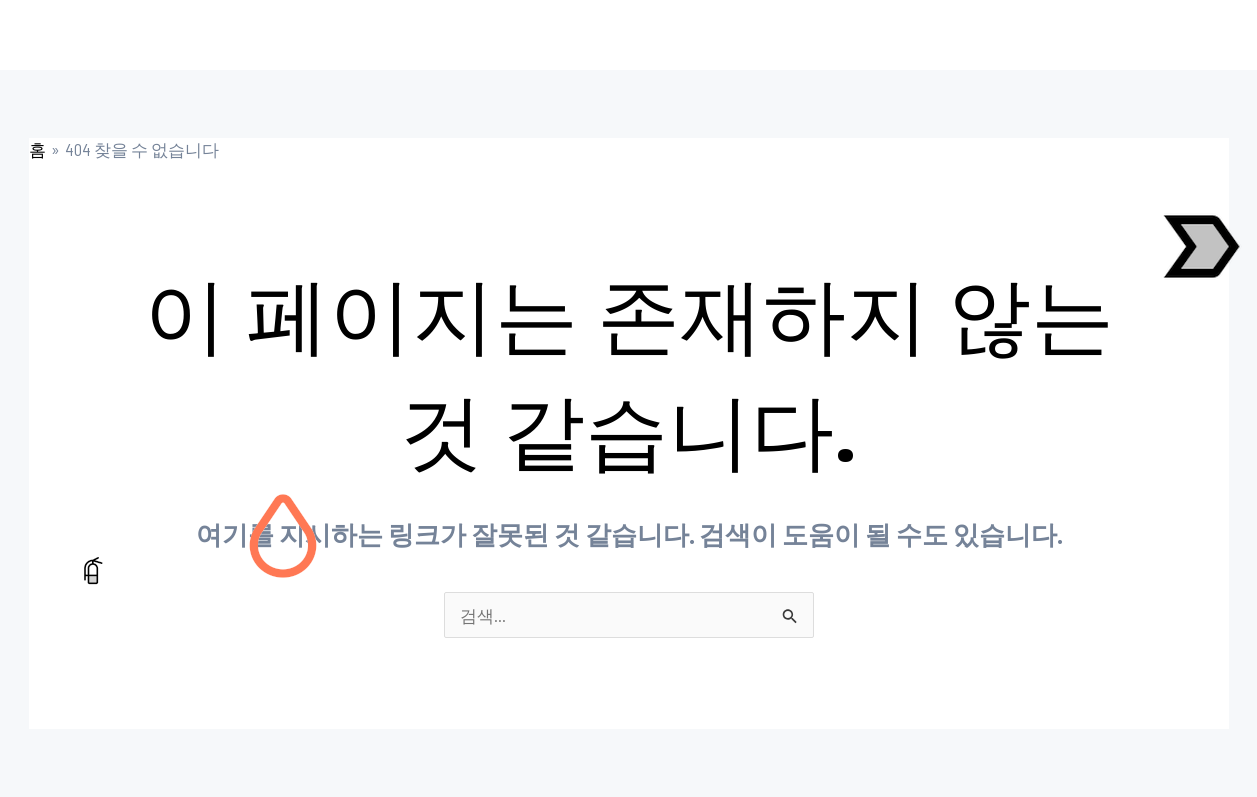 The width and height of the screenshot is (1257, 797). What do you see at coordinates (283, 536) in the screenshot?
I see `adjust water or hydration settings` at bounding box center [283, 536].